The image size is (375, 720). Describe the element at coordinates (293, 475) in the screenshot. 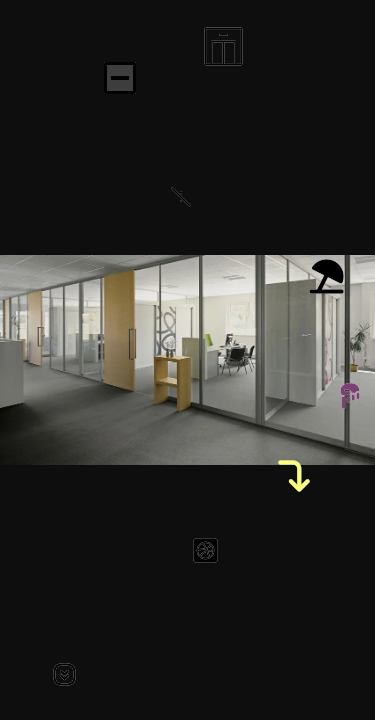

I see `move content to the right and down` at that location.